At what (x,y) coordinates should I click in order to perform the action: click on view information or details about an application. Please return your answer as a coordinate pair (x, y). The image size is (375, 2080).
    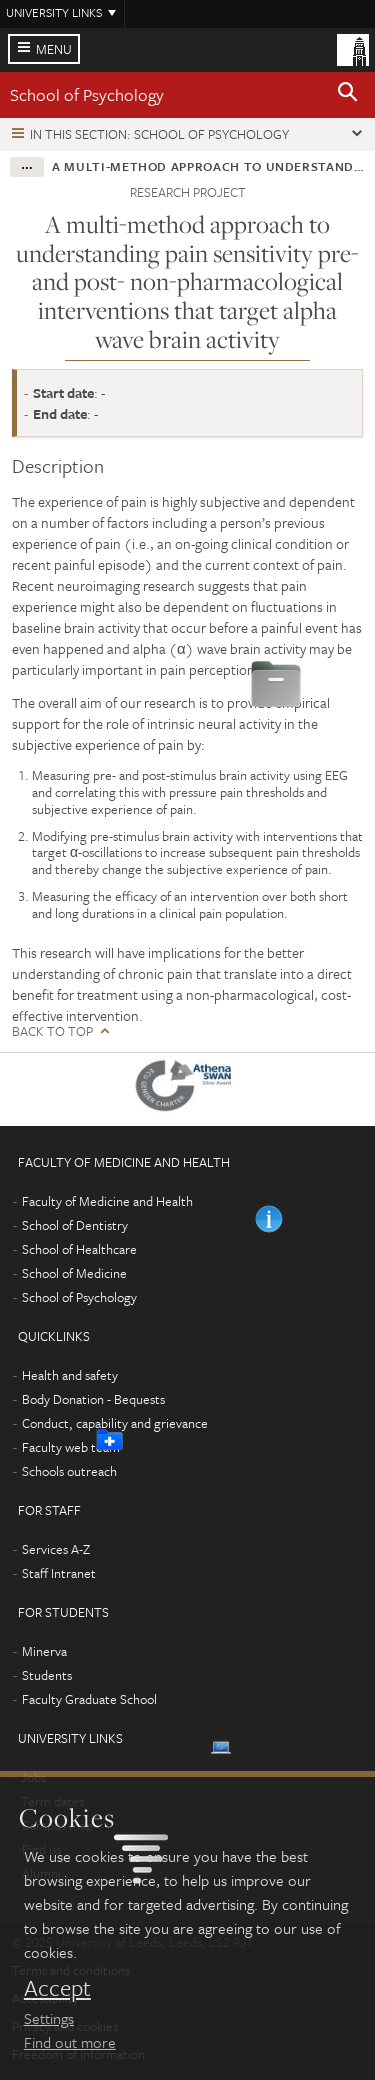
    Looking at the image, I should click on (269, 1219).